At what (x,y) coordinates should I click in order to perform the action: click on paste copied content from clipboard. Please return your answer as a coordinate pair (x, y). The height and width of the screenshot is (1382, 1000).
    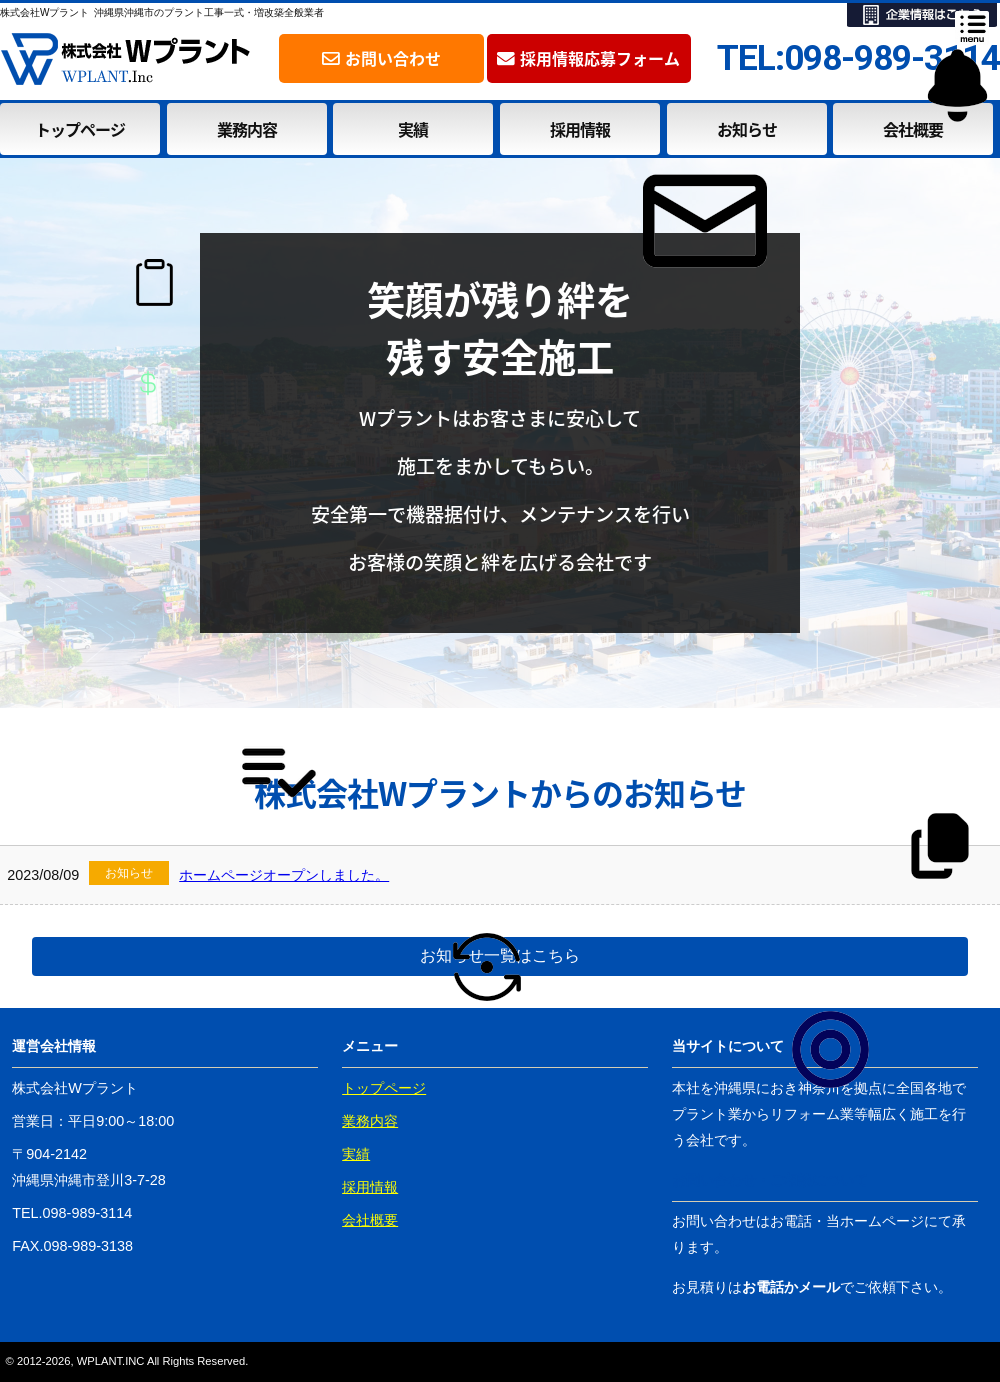
    Looking at the image, I should click on (154, 283).